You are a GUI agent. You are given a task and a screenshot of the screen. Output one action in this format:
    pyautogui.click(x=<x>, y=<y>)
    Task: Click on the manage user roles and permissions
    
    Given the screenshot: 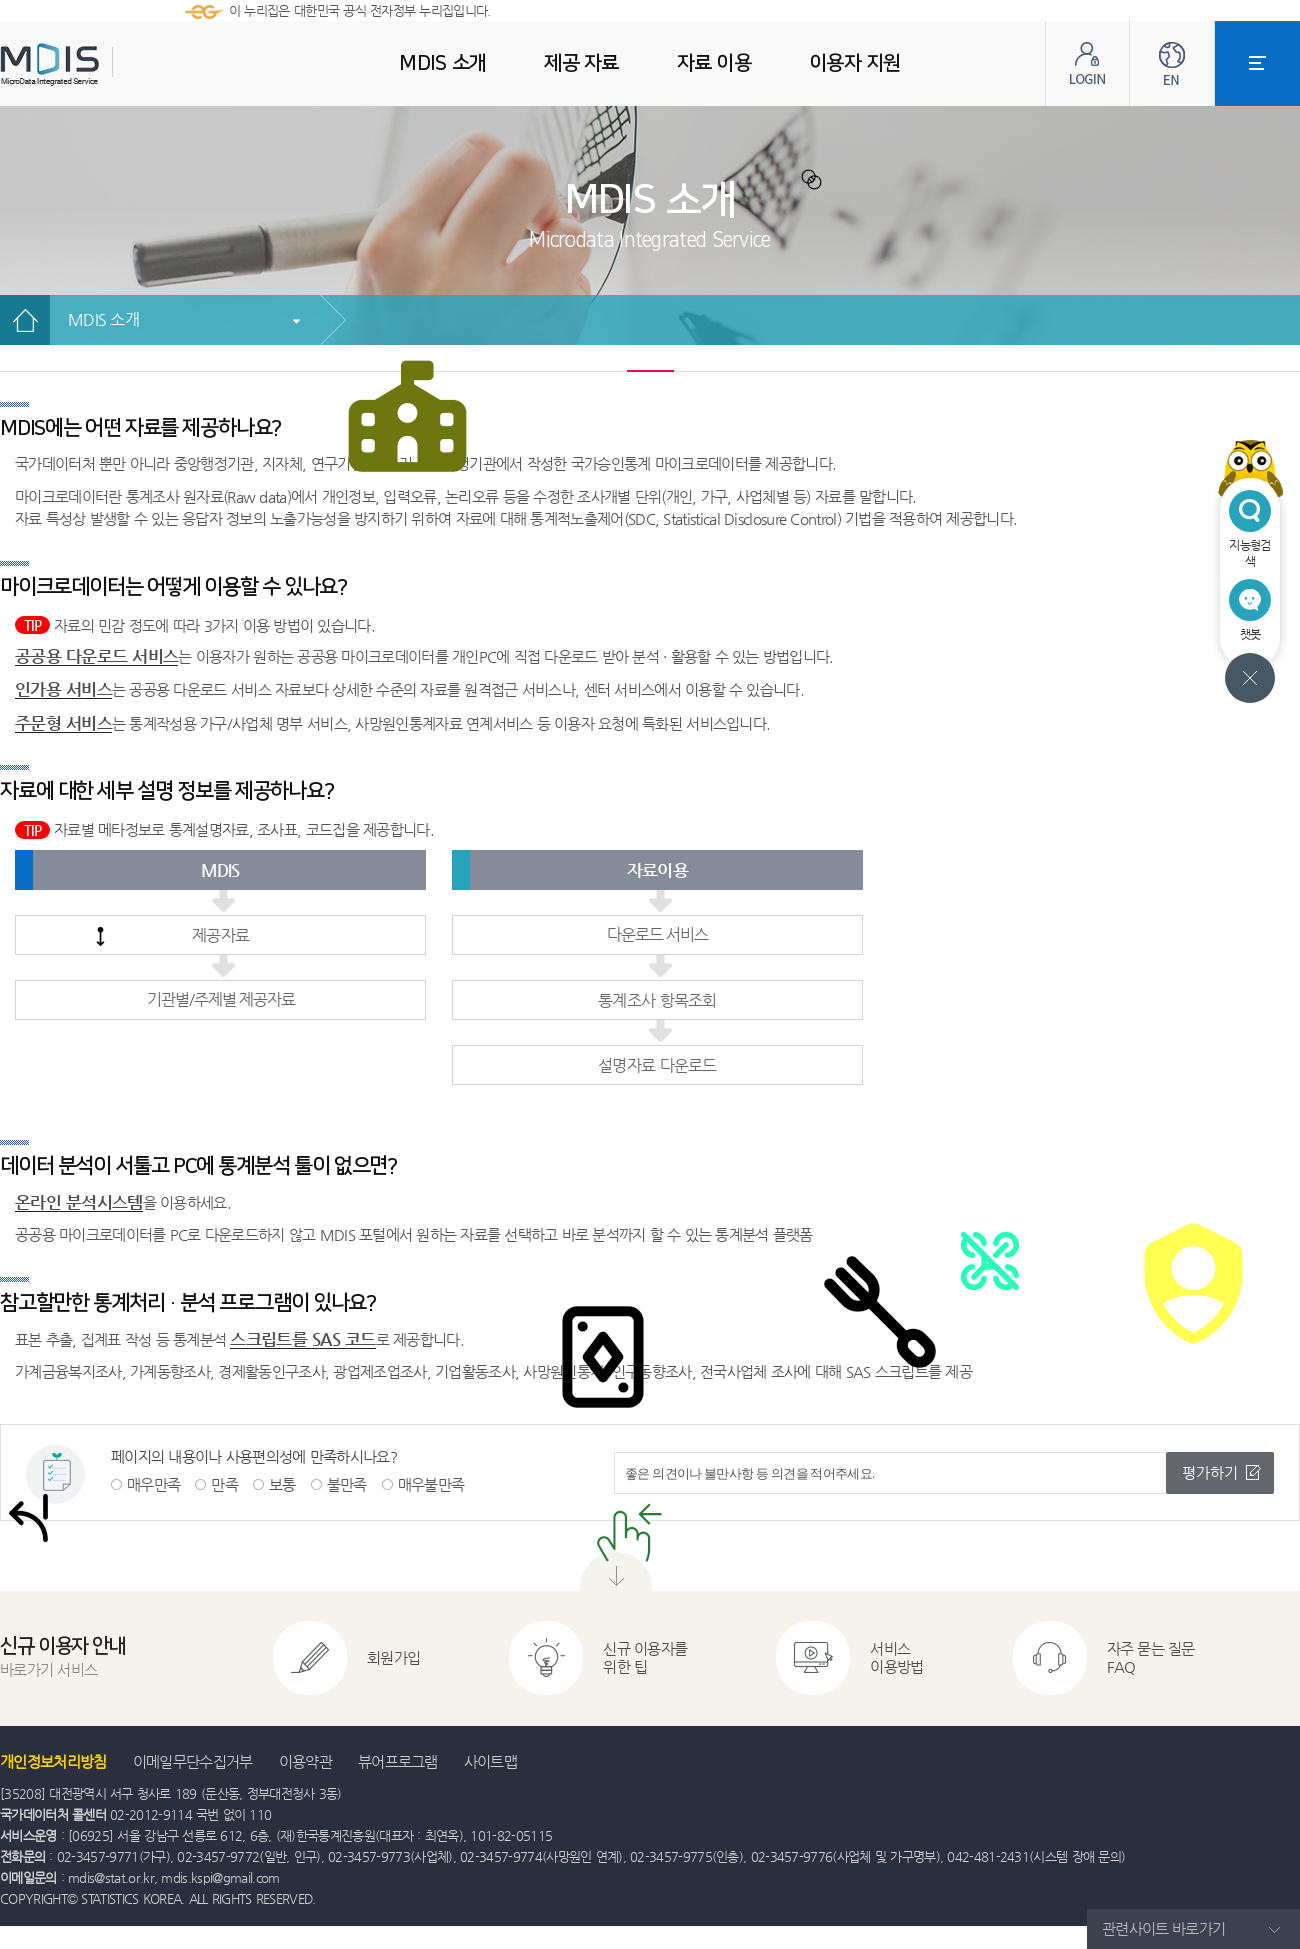 What is the action you would take?
    pyautogui.click(x=1193, y=1284)
    